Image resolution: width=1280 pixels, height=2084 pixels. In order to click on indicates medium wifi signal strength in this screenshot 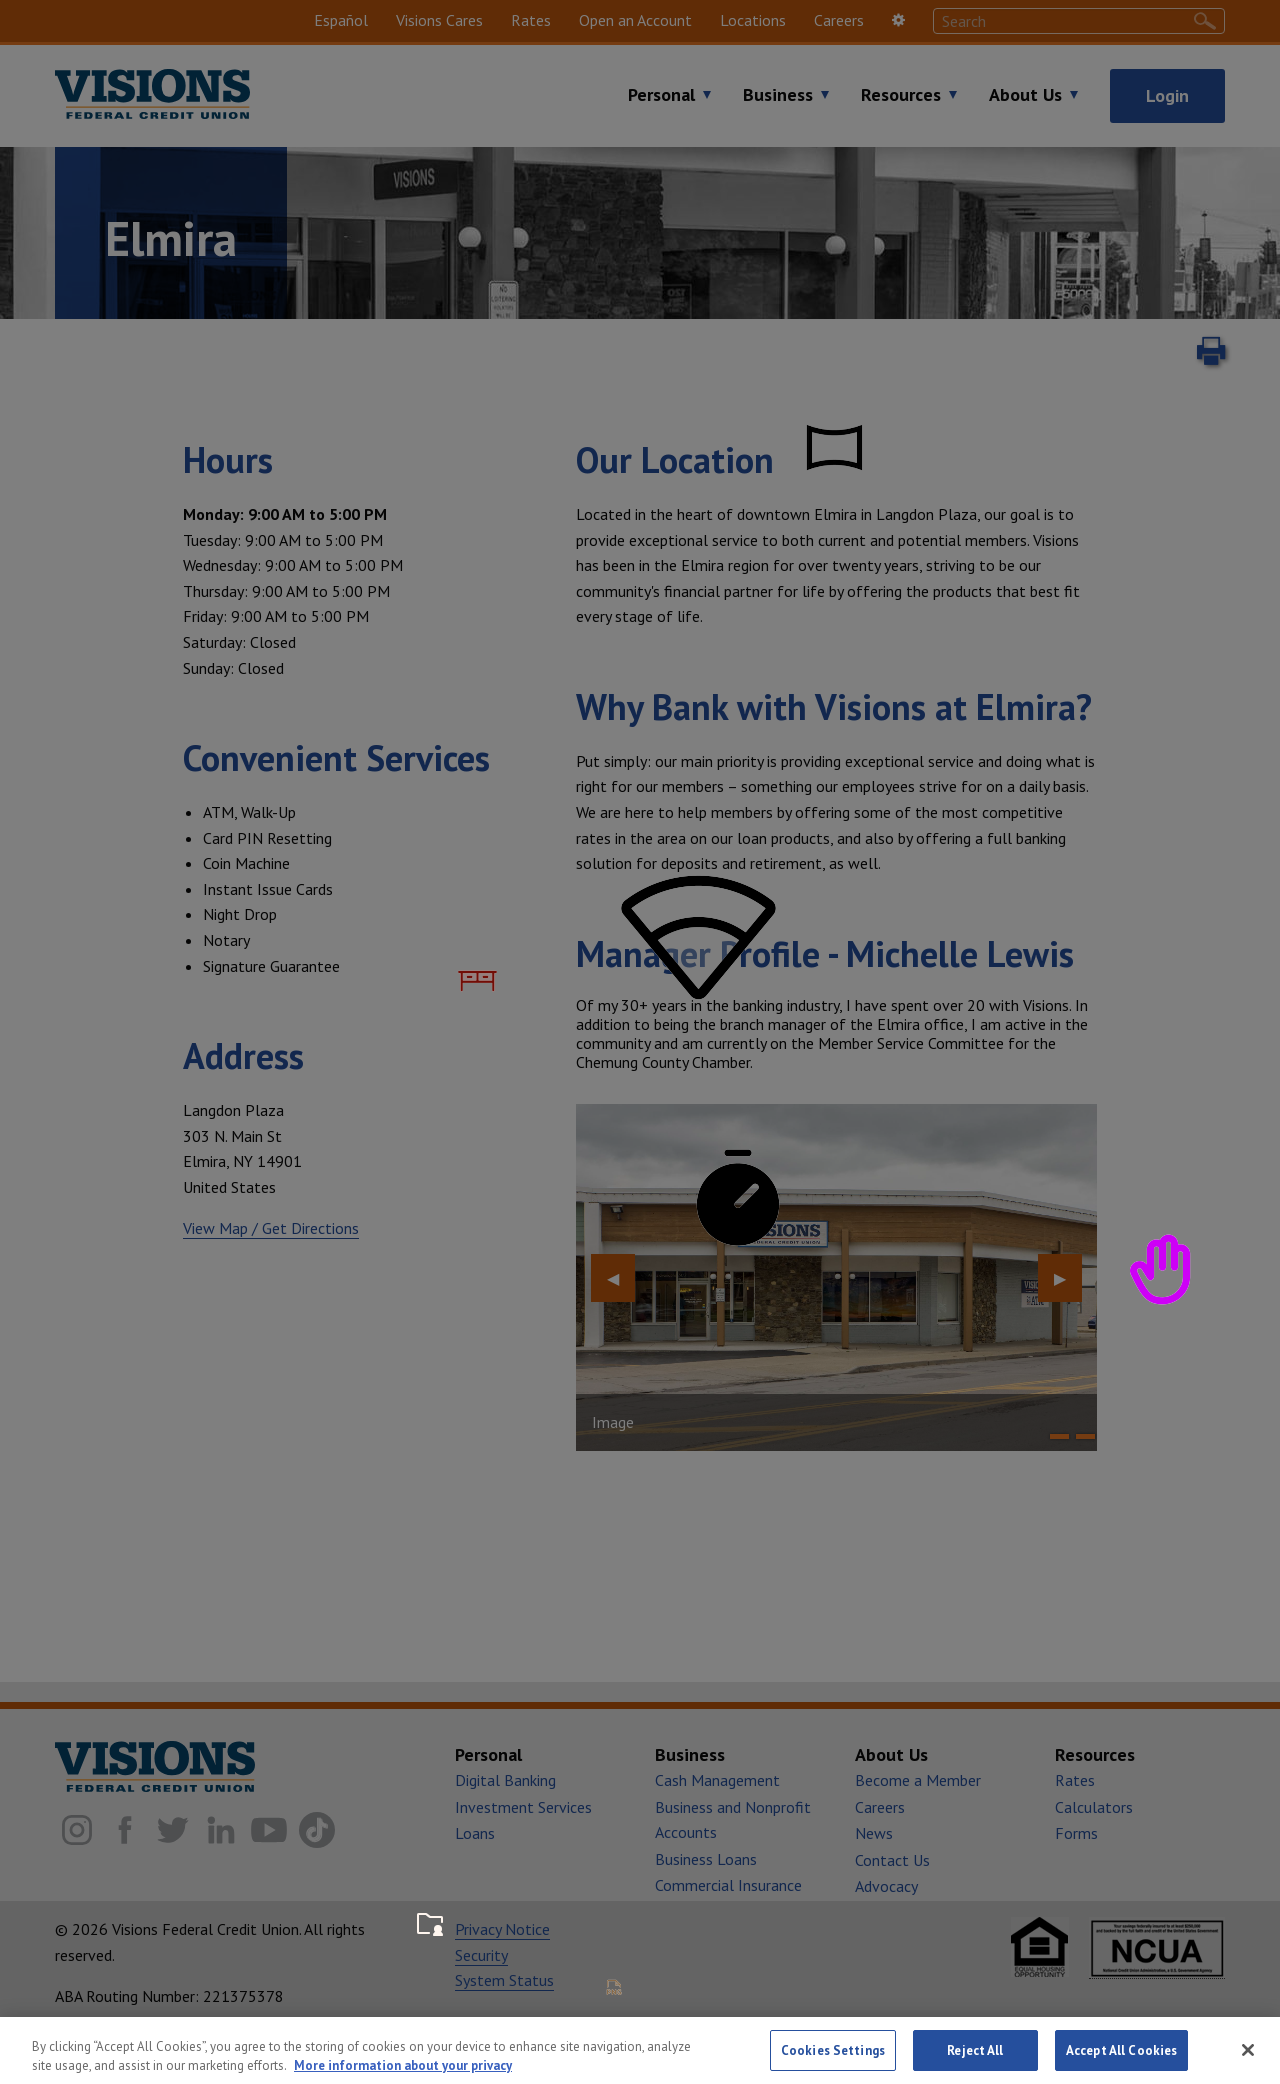, I will do `click(698, 937)`.